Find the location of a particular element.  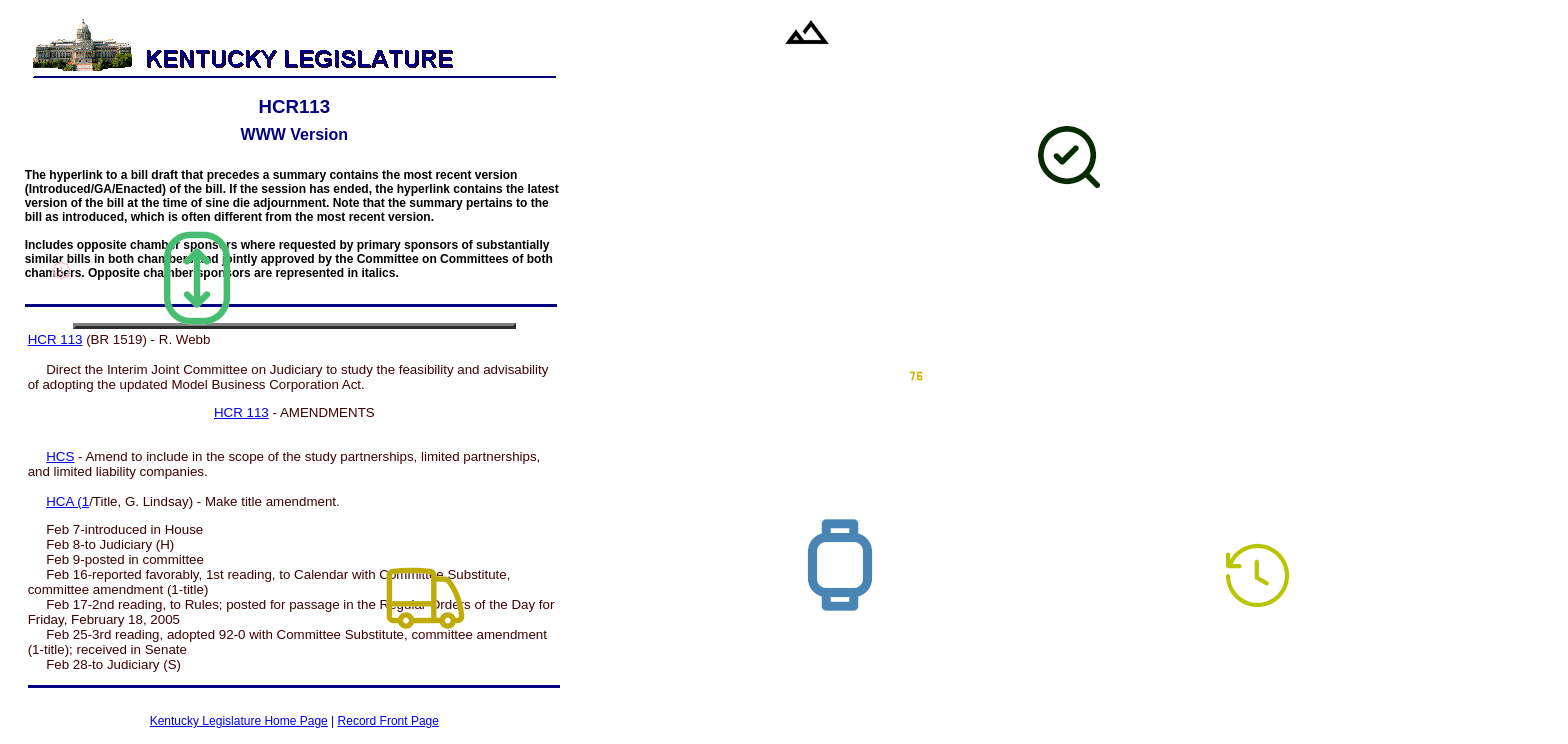

switch to terrain map view is located at coordinates (807, 32).